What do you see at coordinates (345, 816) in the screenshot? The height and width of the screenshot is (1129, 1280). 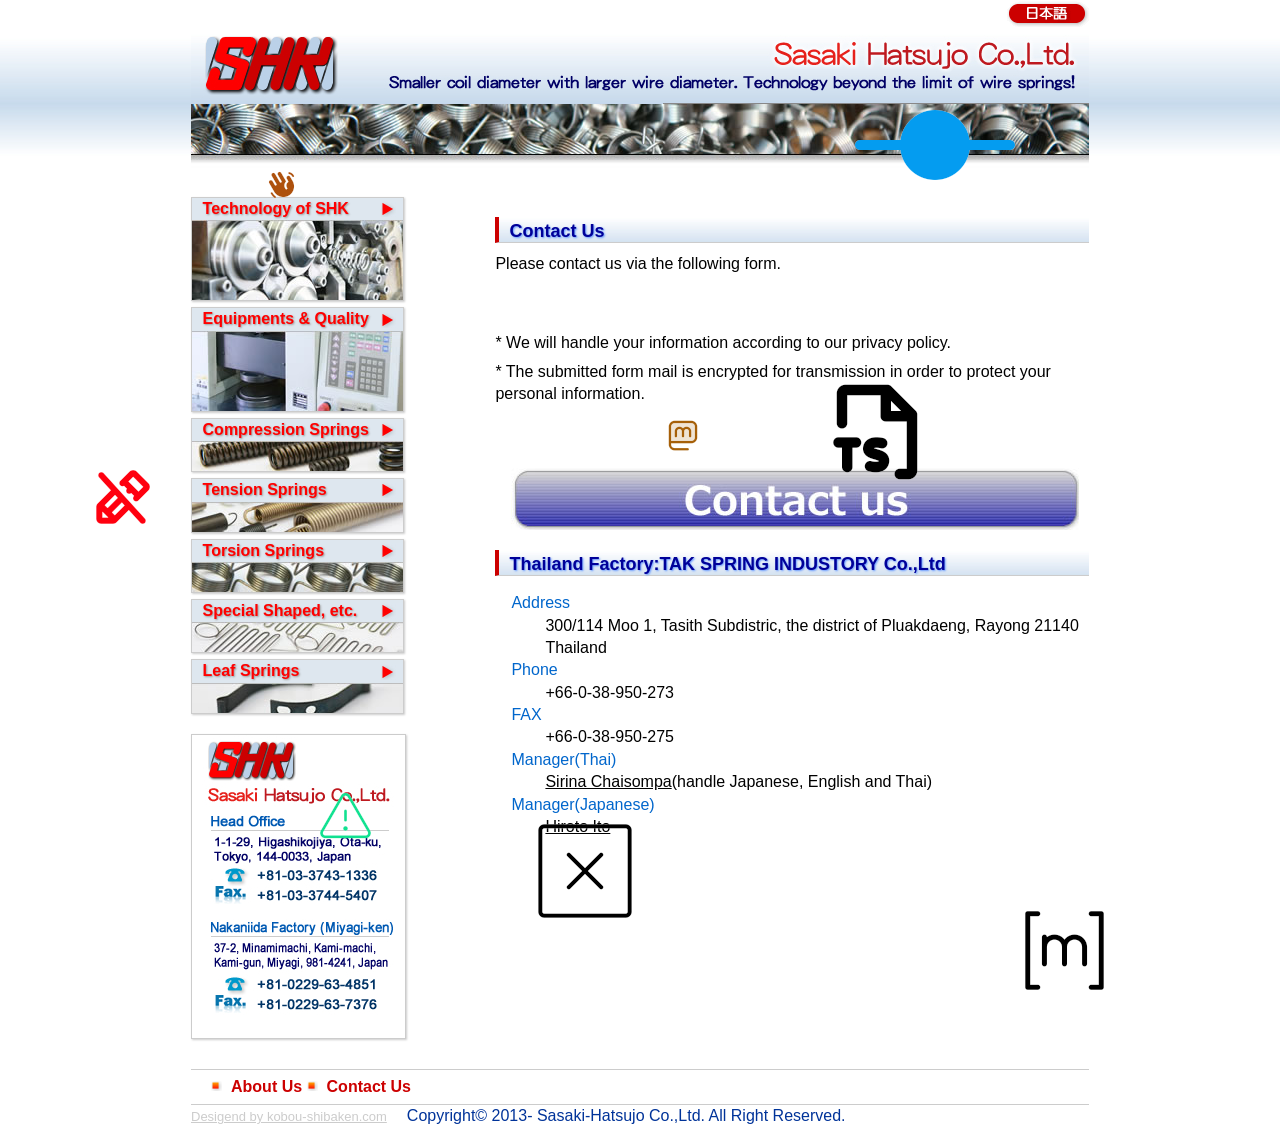 I see `indicates a warning or caution state` at bounding box center [345, 816].